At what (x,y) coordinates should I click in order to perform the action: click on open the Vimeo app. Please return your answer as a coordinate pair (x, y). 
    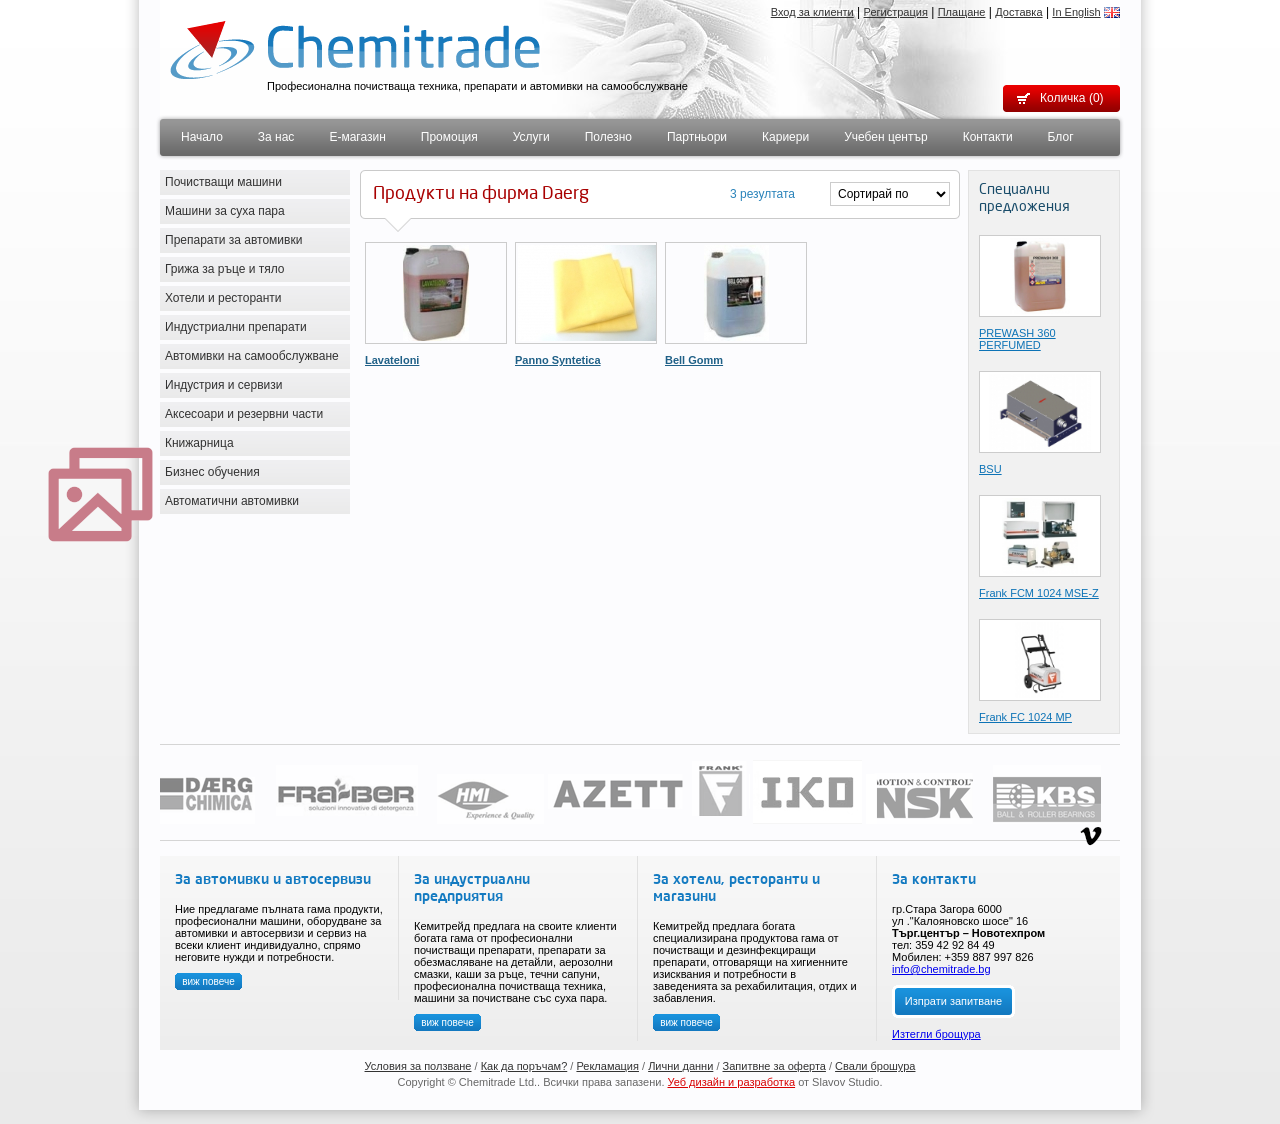
    Looking at the image, I should click on (1091, 836).